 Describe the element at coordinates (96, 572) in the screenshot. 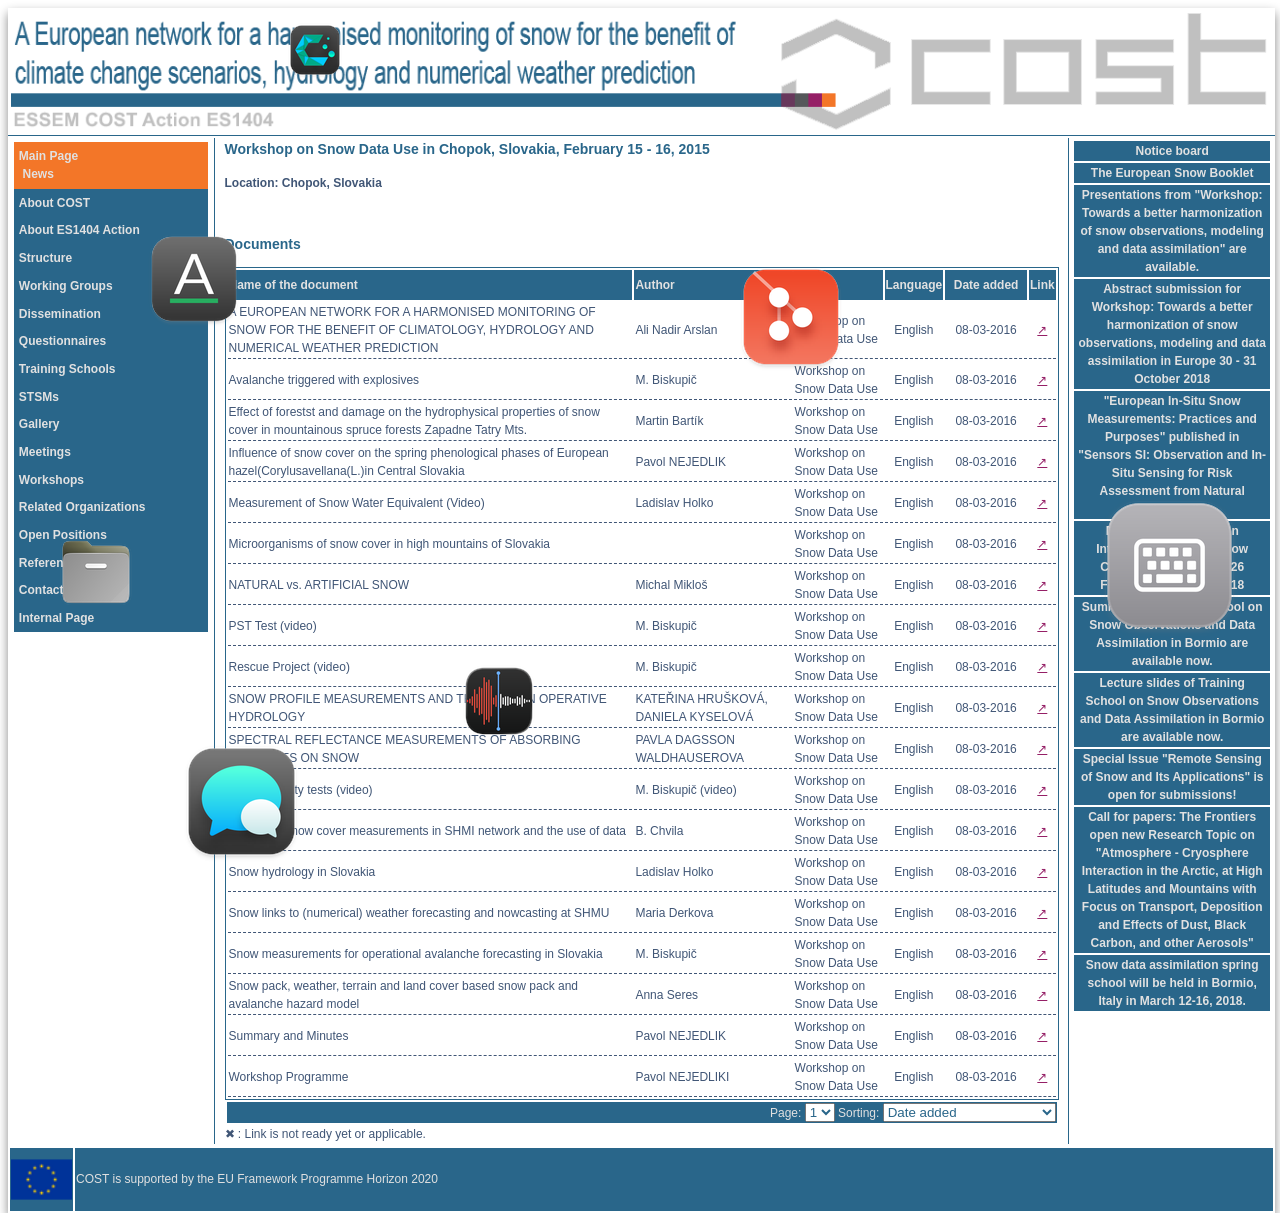

I see `open the Nautilus file manager` at that location.